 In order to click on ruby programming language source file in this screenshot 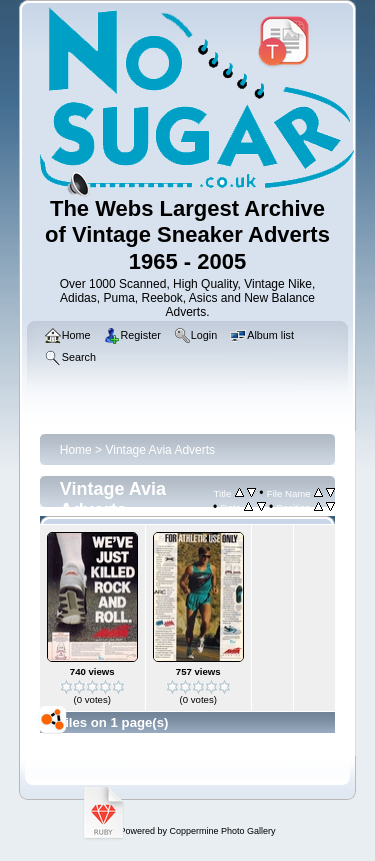, I will do `click(103, 813)`.